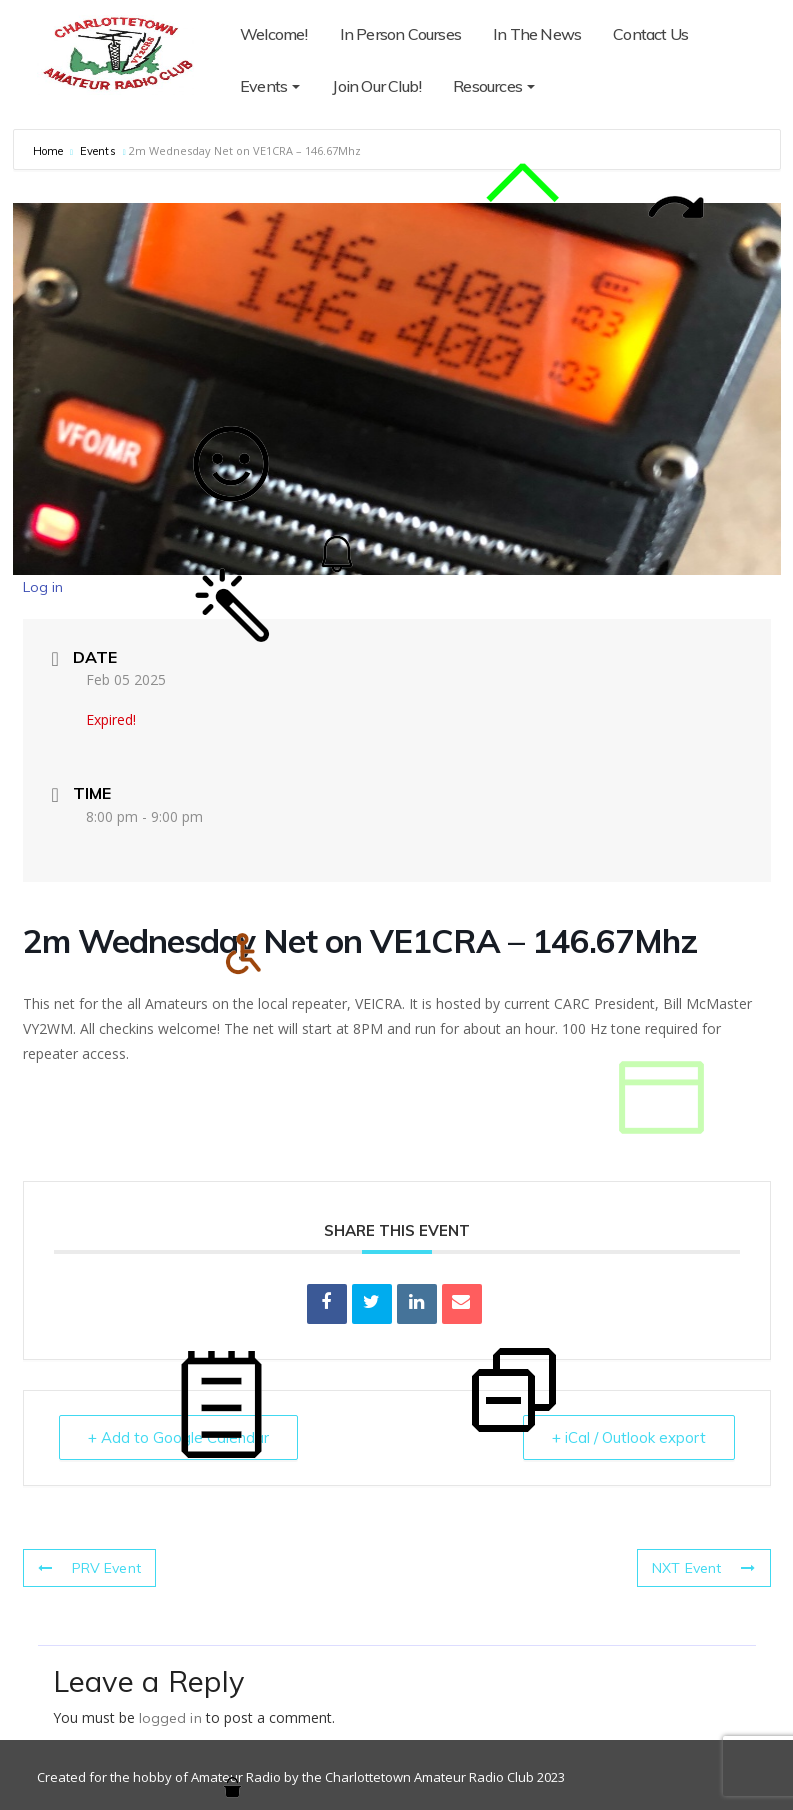 The width and height of the screenshot is (793, 1810). Describe the element at coordinates (337, 554) in the screenshot. I see `view notifications` at that location.